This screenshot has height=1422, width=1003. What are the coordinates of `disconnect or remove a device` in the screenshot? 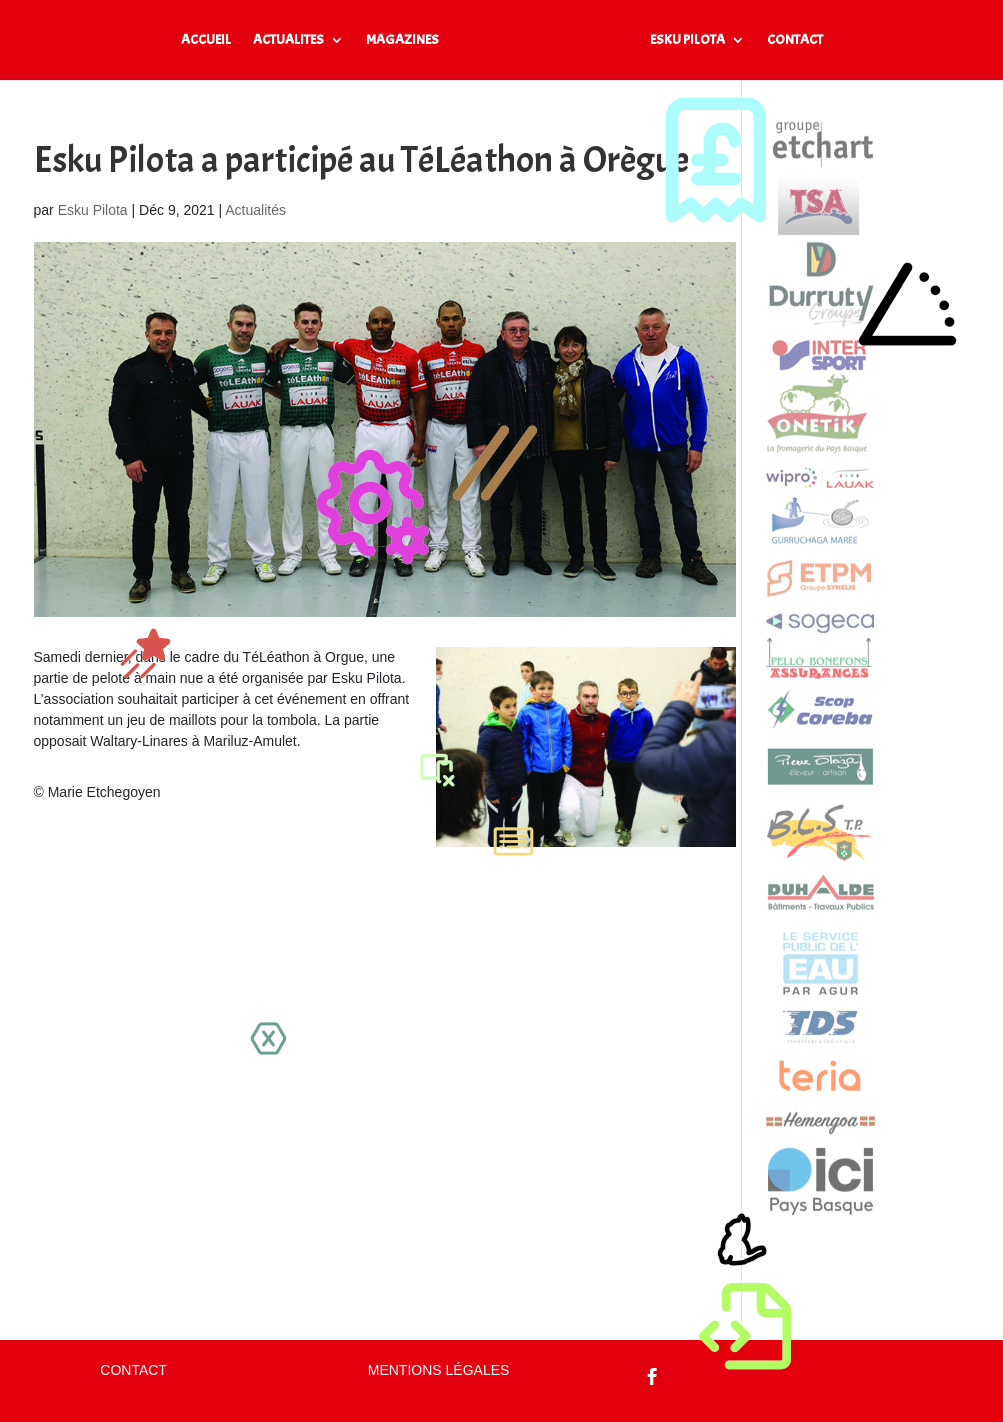 It's located at (436, 768).